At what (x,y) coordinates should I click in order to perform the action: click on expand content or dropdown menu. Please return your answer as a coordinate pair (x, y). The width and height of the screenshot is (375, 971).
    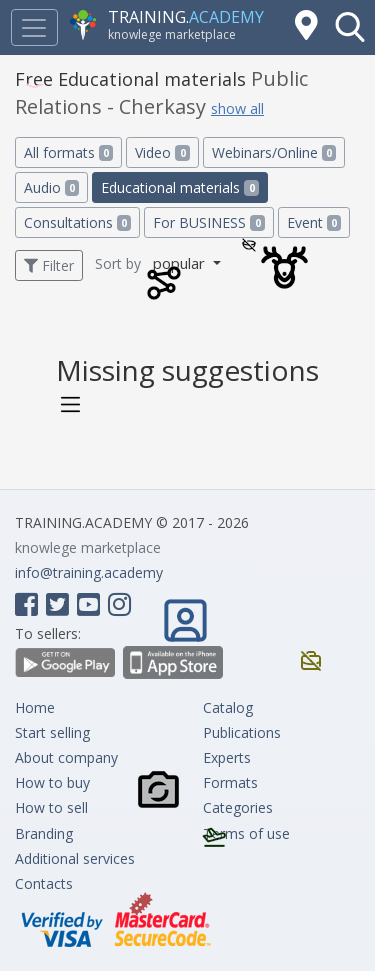
    Looking at the image, I should click on (34, 85).